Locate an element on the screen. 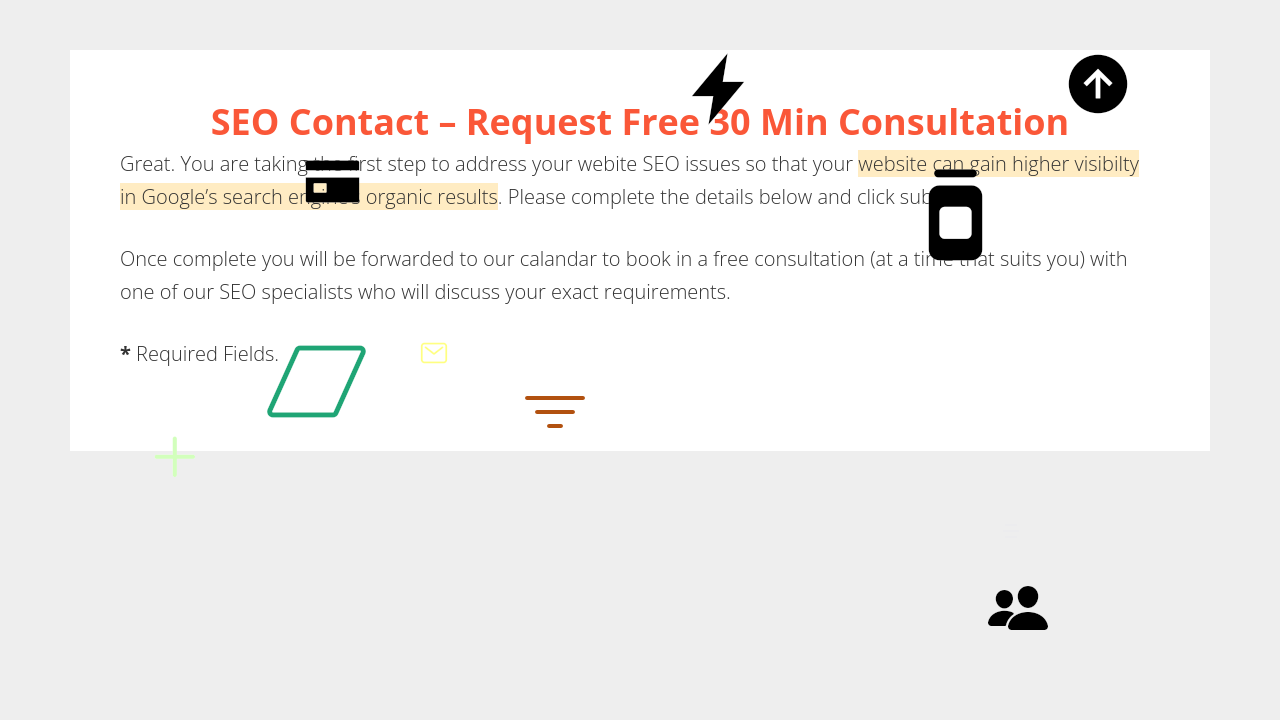  view contacts or friends list is located at coordinates (1018, 608).